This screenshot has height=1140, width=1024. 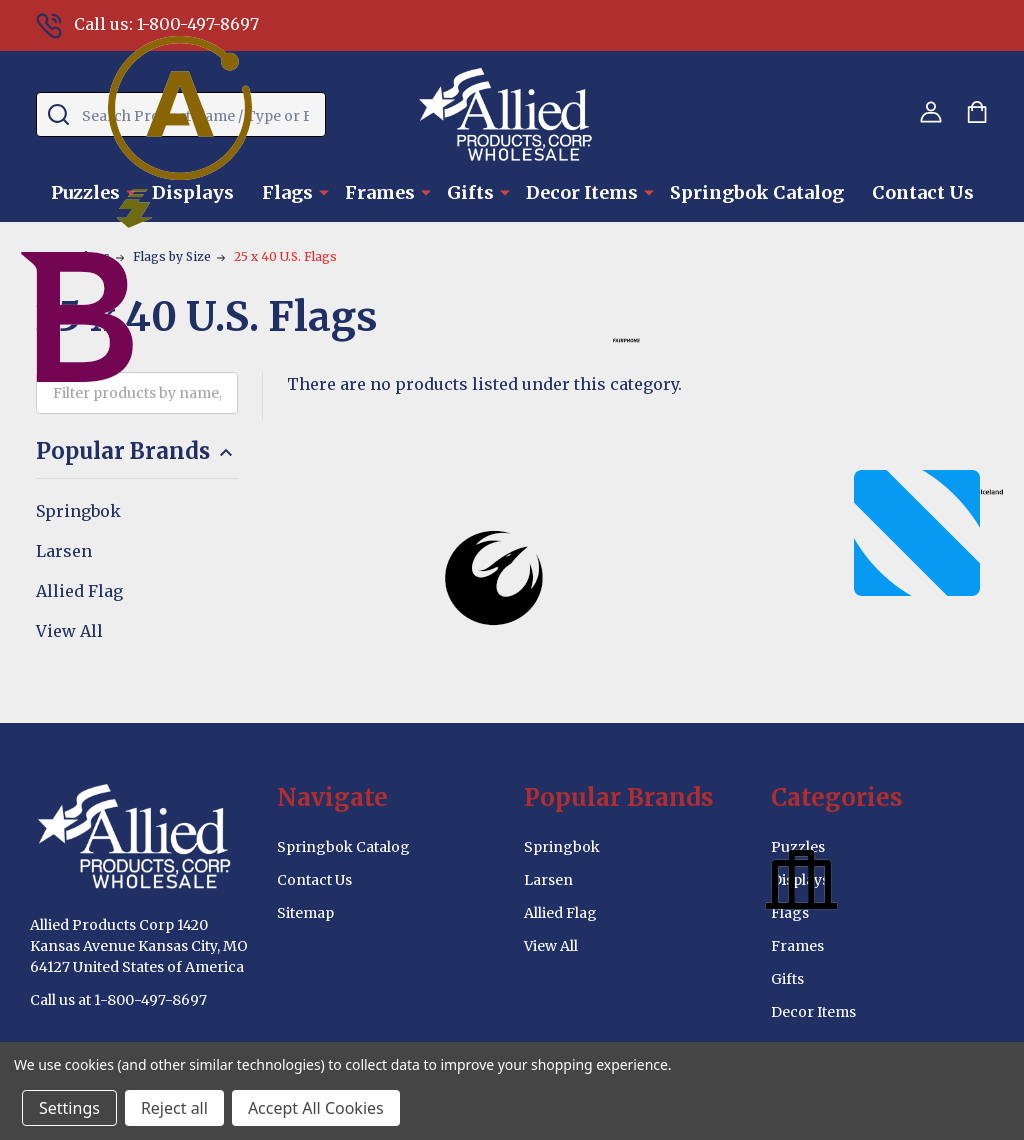 What do you see at coordinates (626, 340) in the screenshot?
I see `Fairphone company logo` at bounding box center [626, 340].